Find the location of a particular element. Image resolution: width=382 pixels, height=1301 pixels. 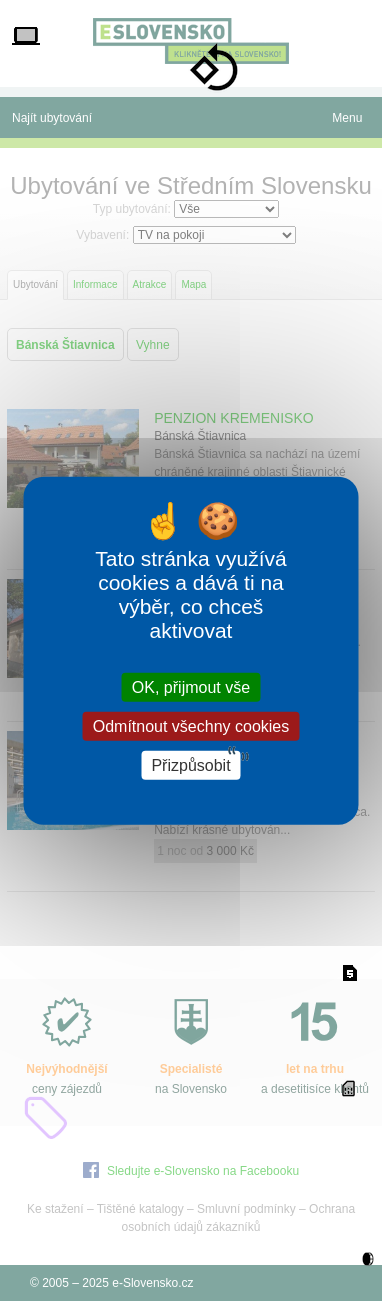

view testimonials or customer quotes is located at coordinates (238, 753).